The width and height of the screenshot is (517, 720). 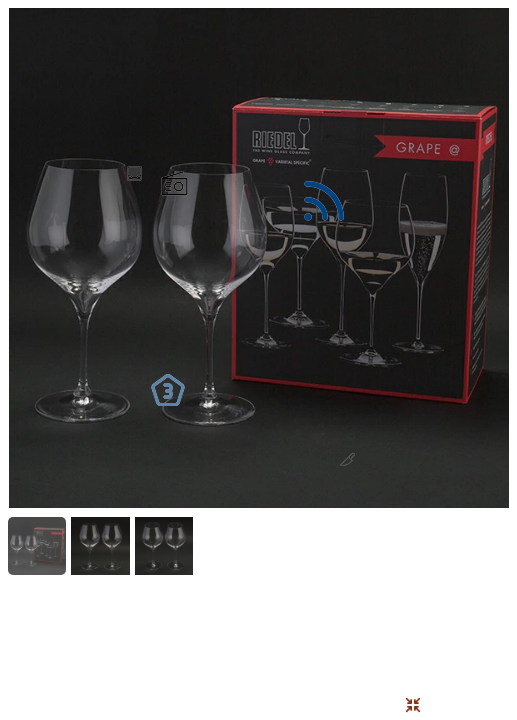 What do you see at coordinates (321, 203) in the screenshot?
I see `subscribe to RSS feed` at bounding box center [321, 203].